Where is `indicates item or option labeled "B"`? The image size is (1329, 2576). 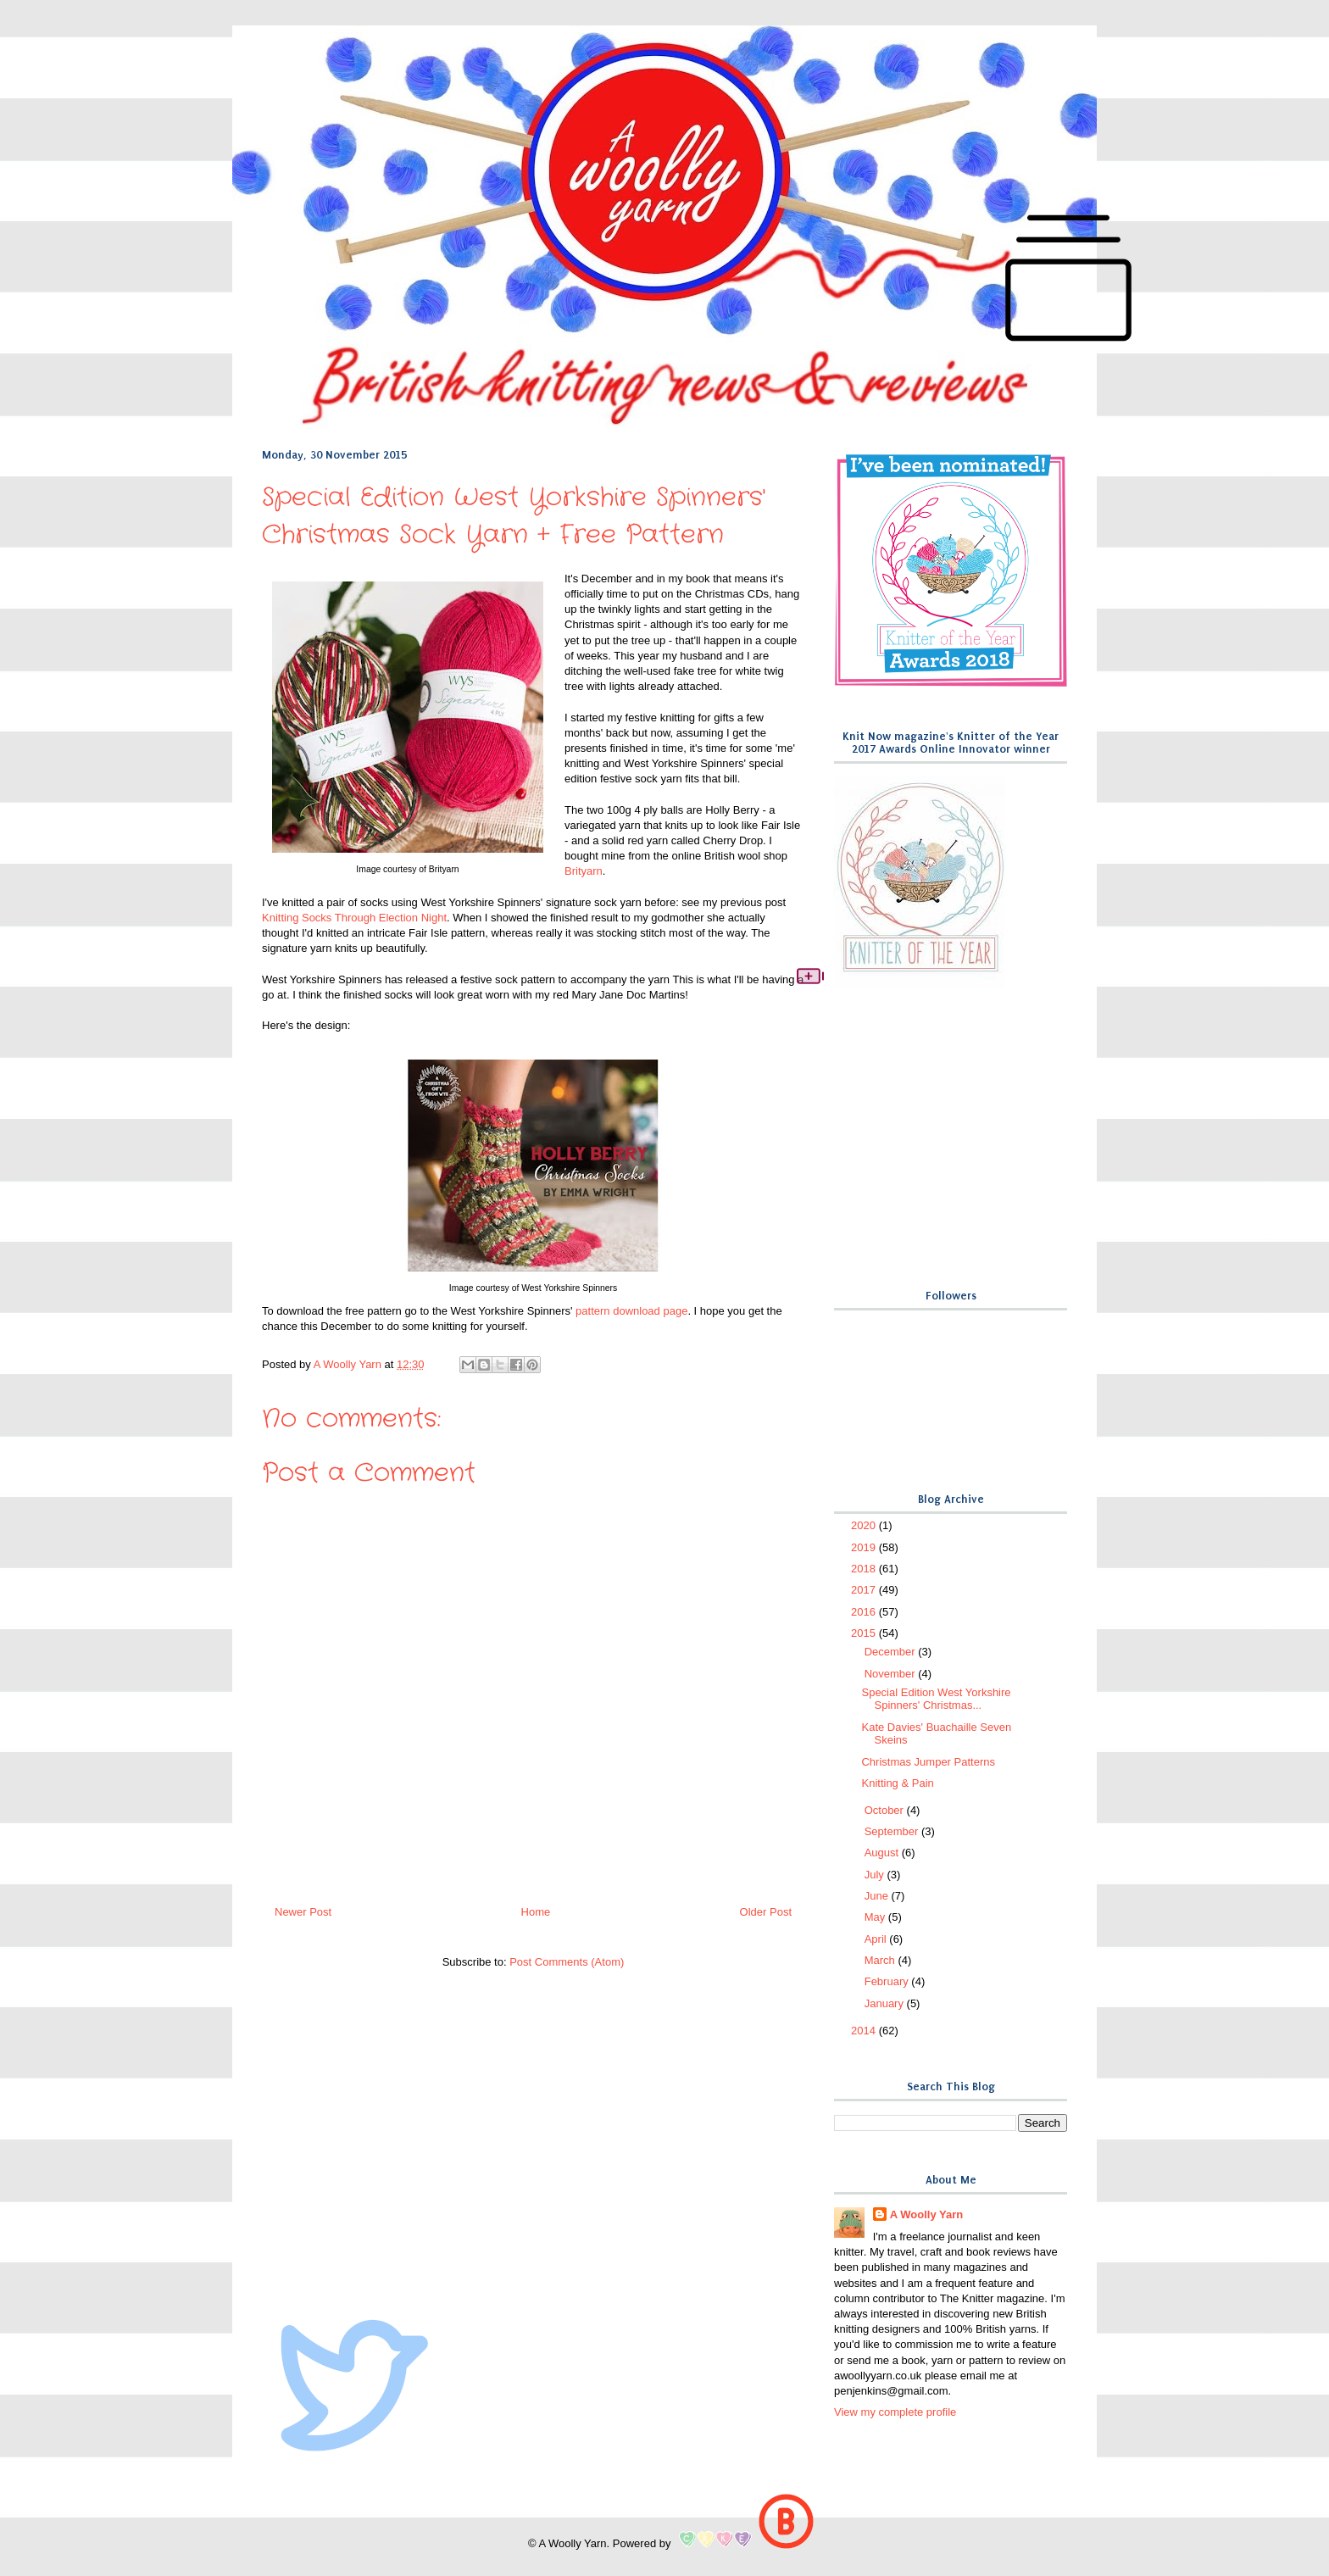
indicates item or option labeled "B" is located at coordinates (786, 2521).